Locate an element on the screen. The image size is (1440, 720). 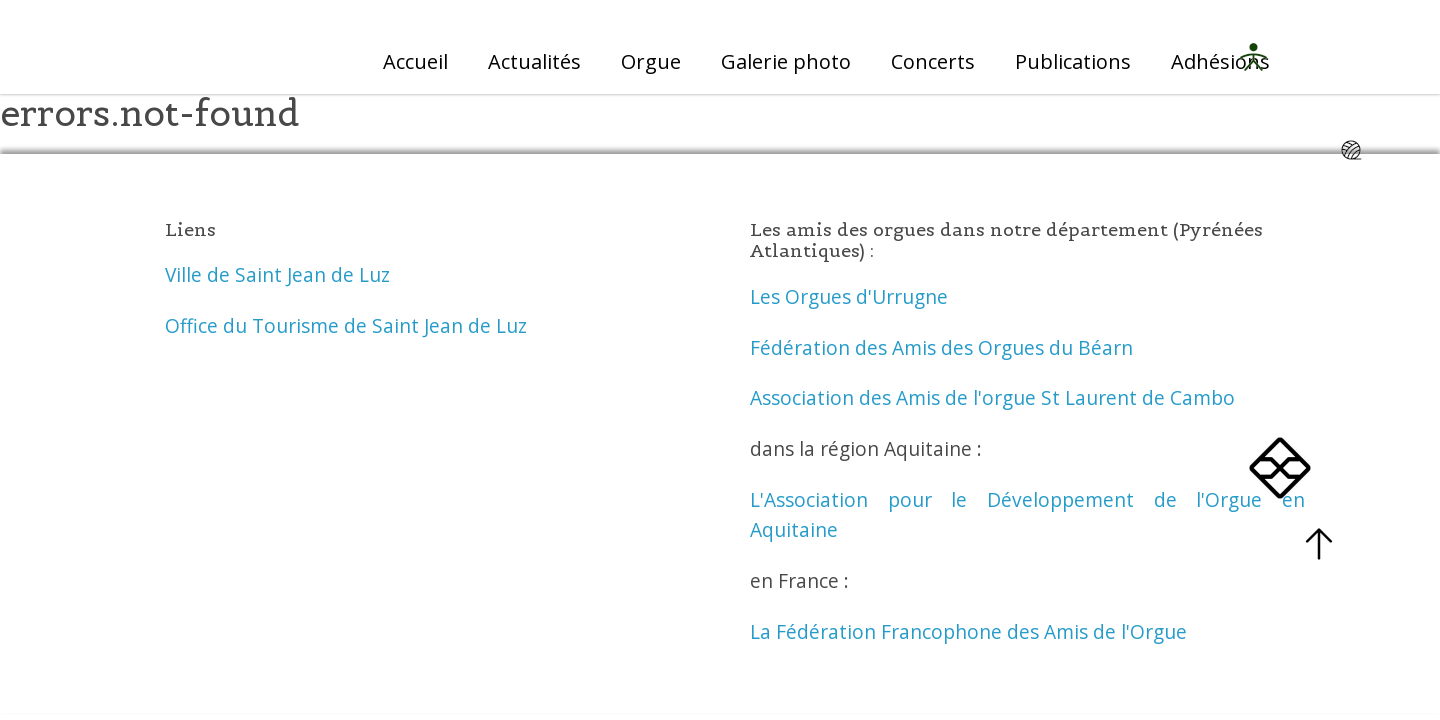
access Pix payment options is located at coordinates (1280, 468).